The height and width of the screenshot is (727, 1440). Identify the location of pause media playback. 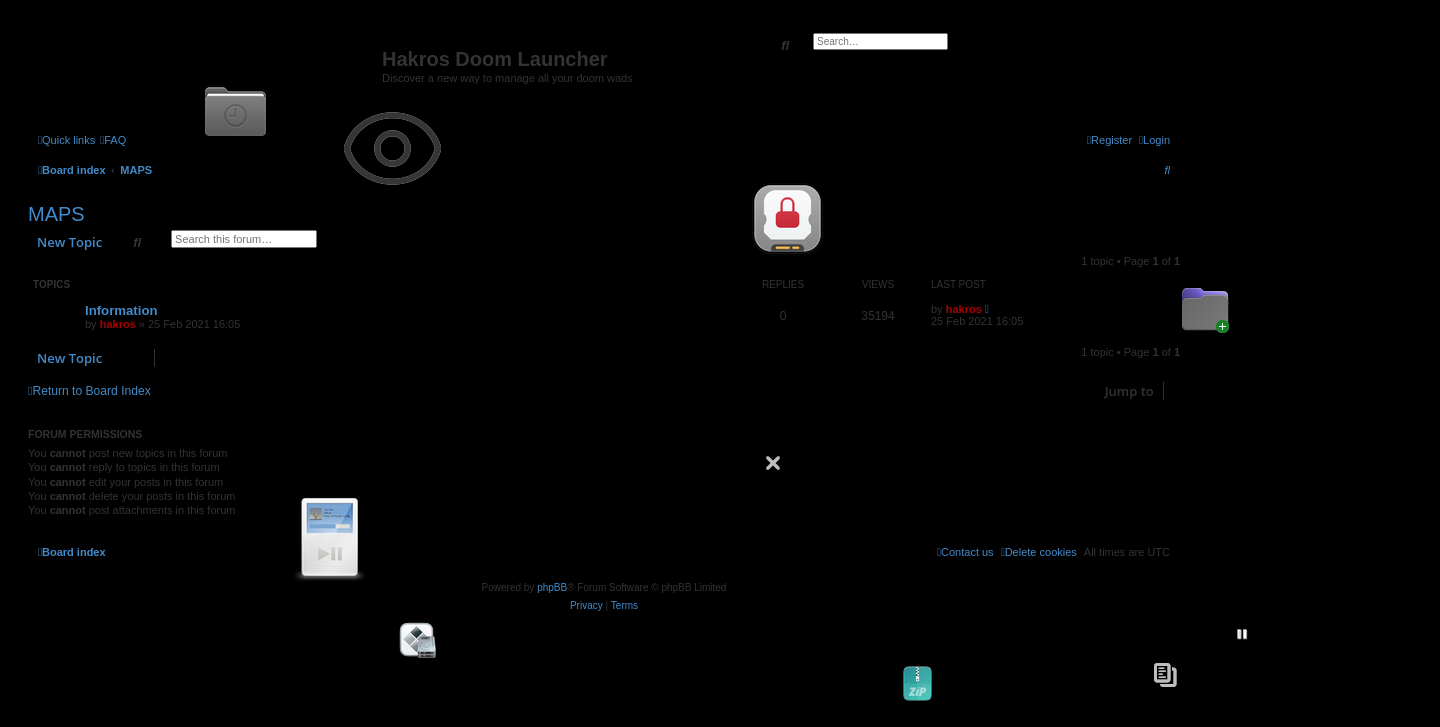
(1242, 634).